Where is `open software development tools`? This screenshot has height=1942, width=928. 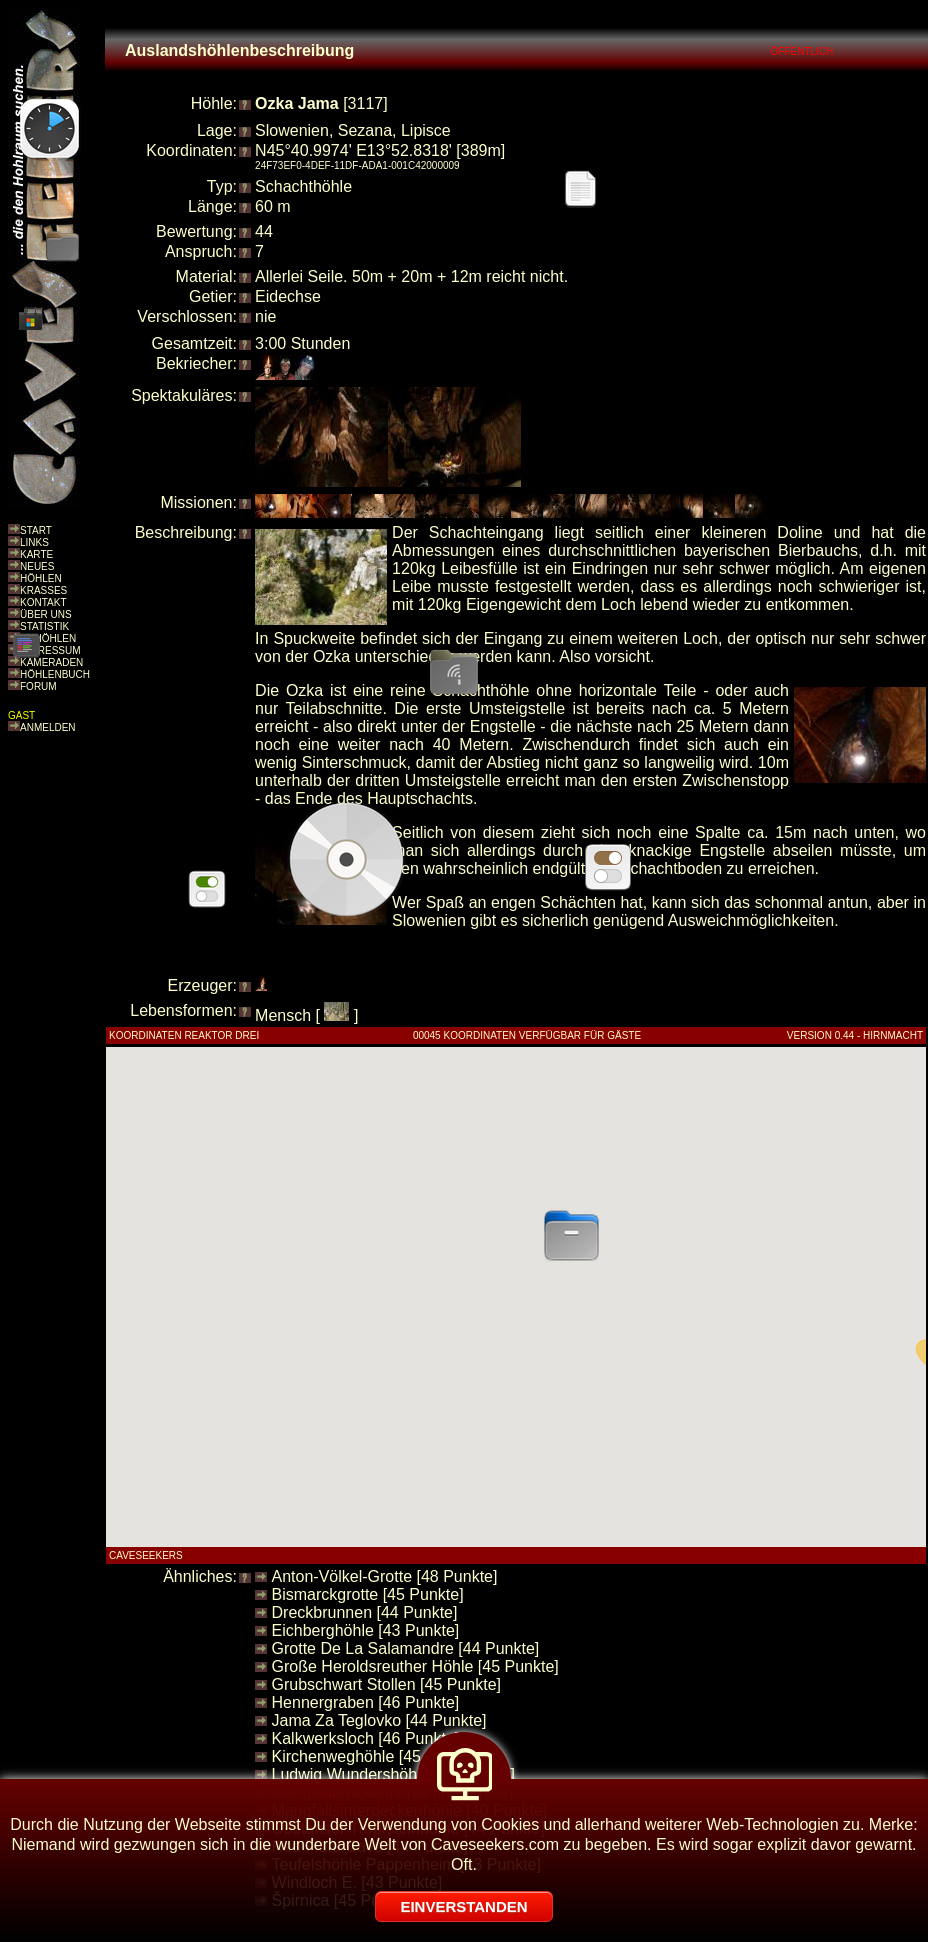 open software development tools is located at coordinates (26, 645).